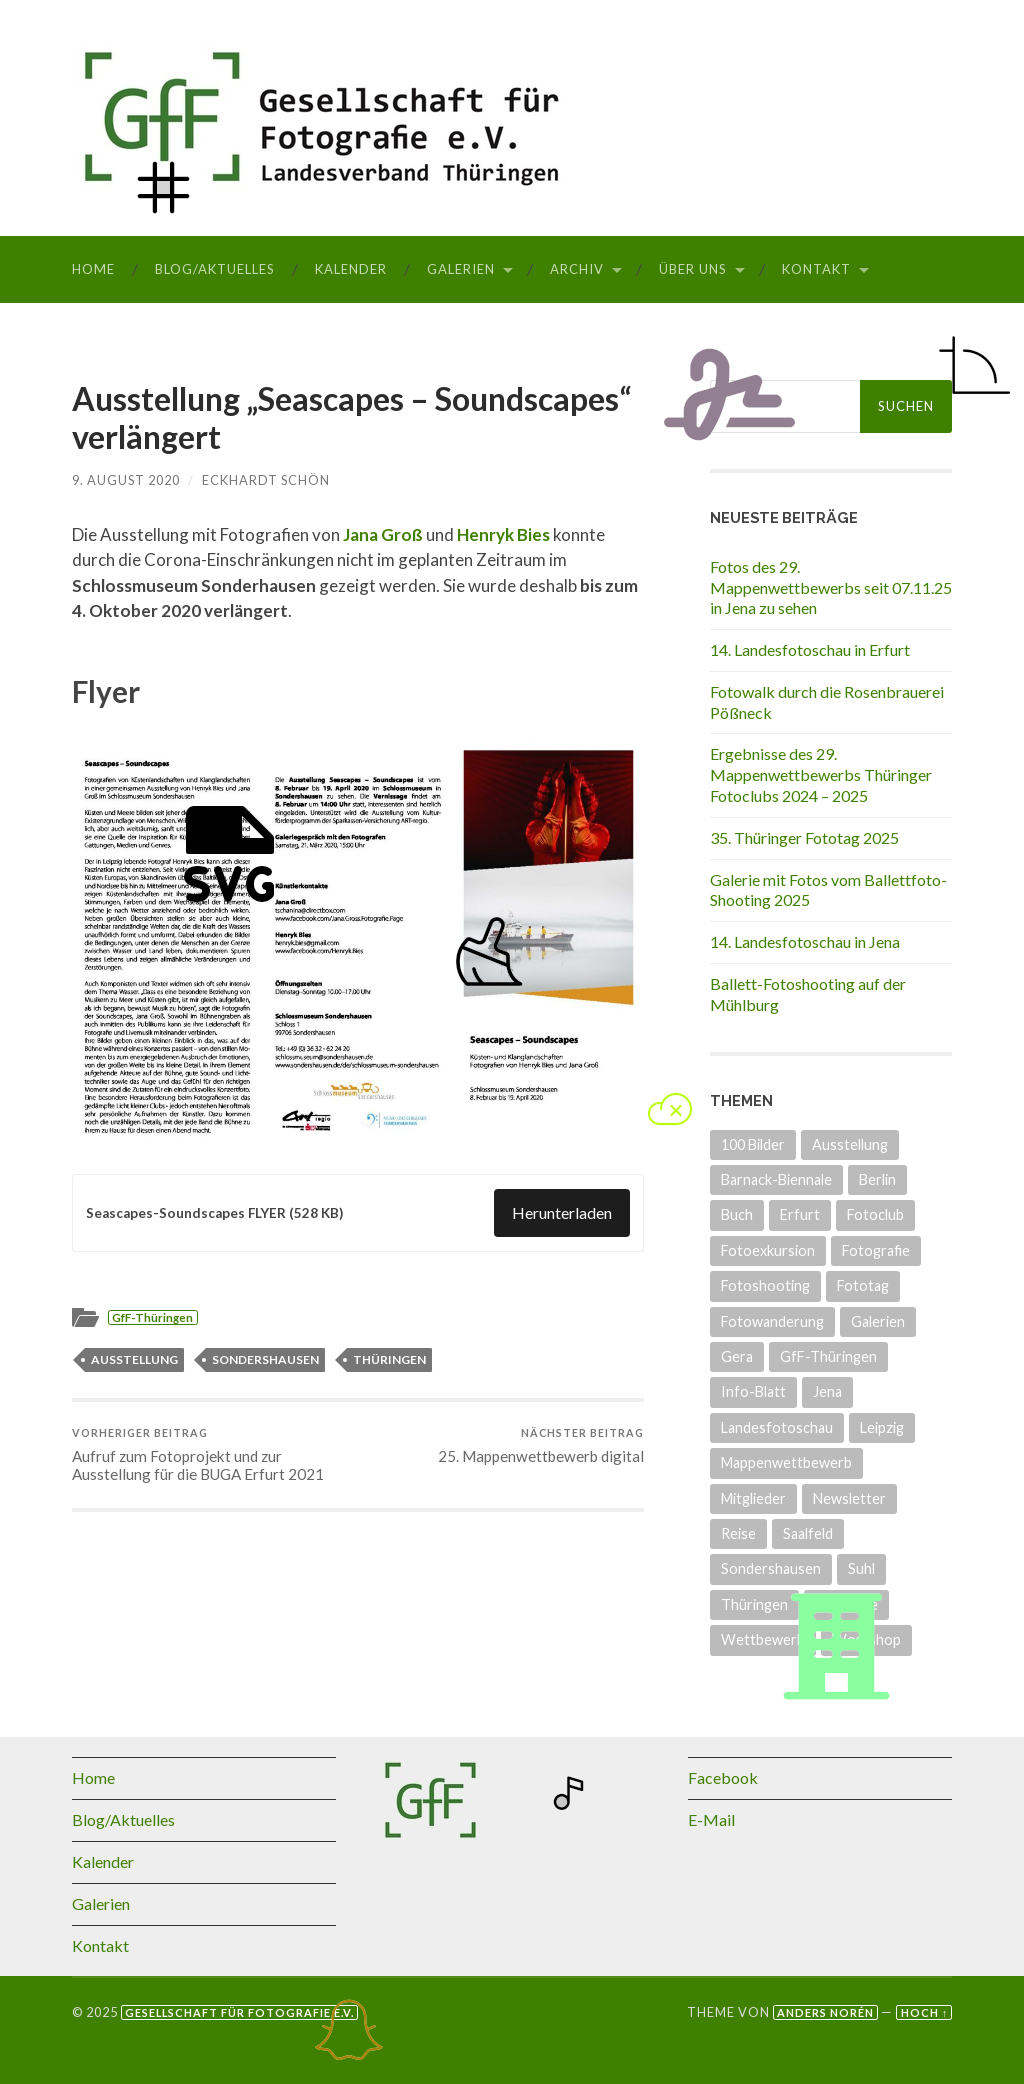 This screenshot has height=2084, width=1024. What do you see at coordinates (670, 1109) in the screenshot?
I see `disconnect from cloud storage` at bounding box center [670, 1109].